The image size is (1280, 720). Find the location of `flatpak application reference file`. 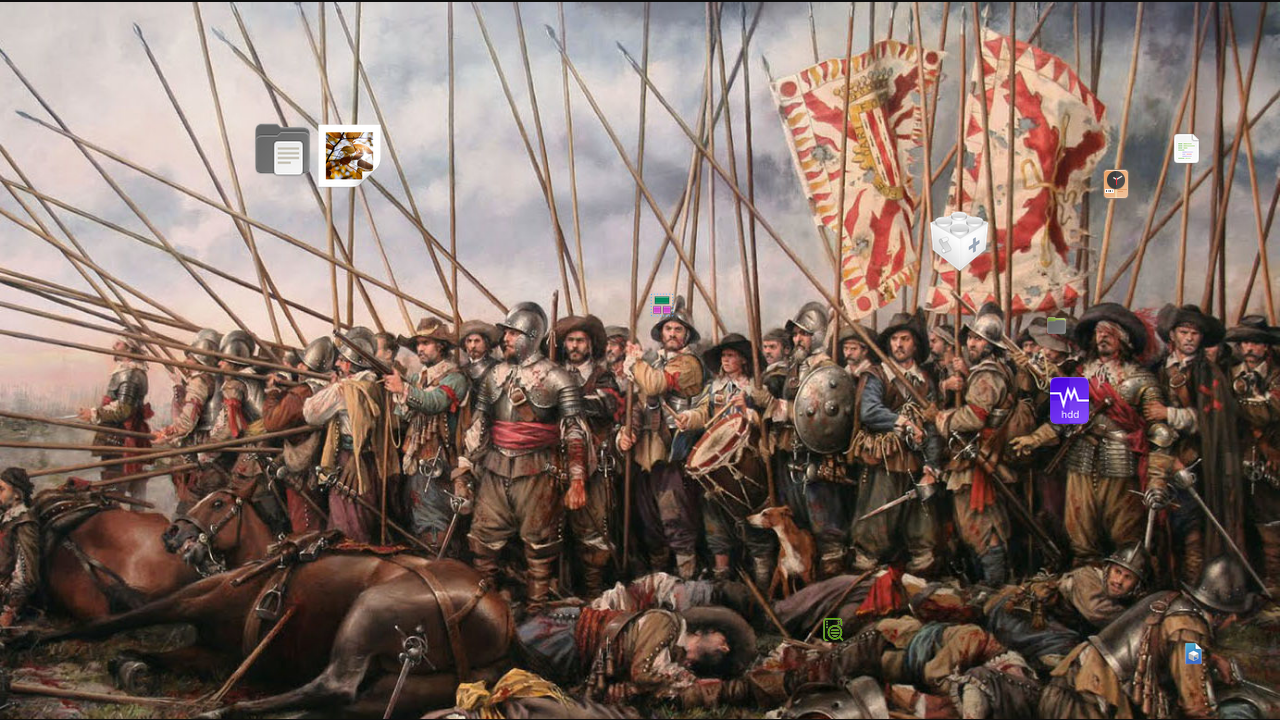

flatpak application reference file is located at coordinates (1193, 653).